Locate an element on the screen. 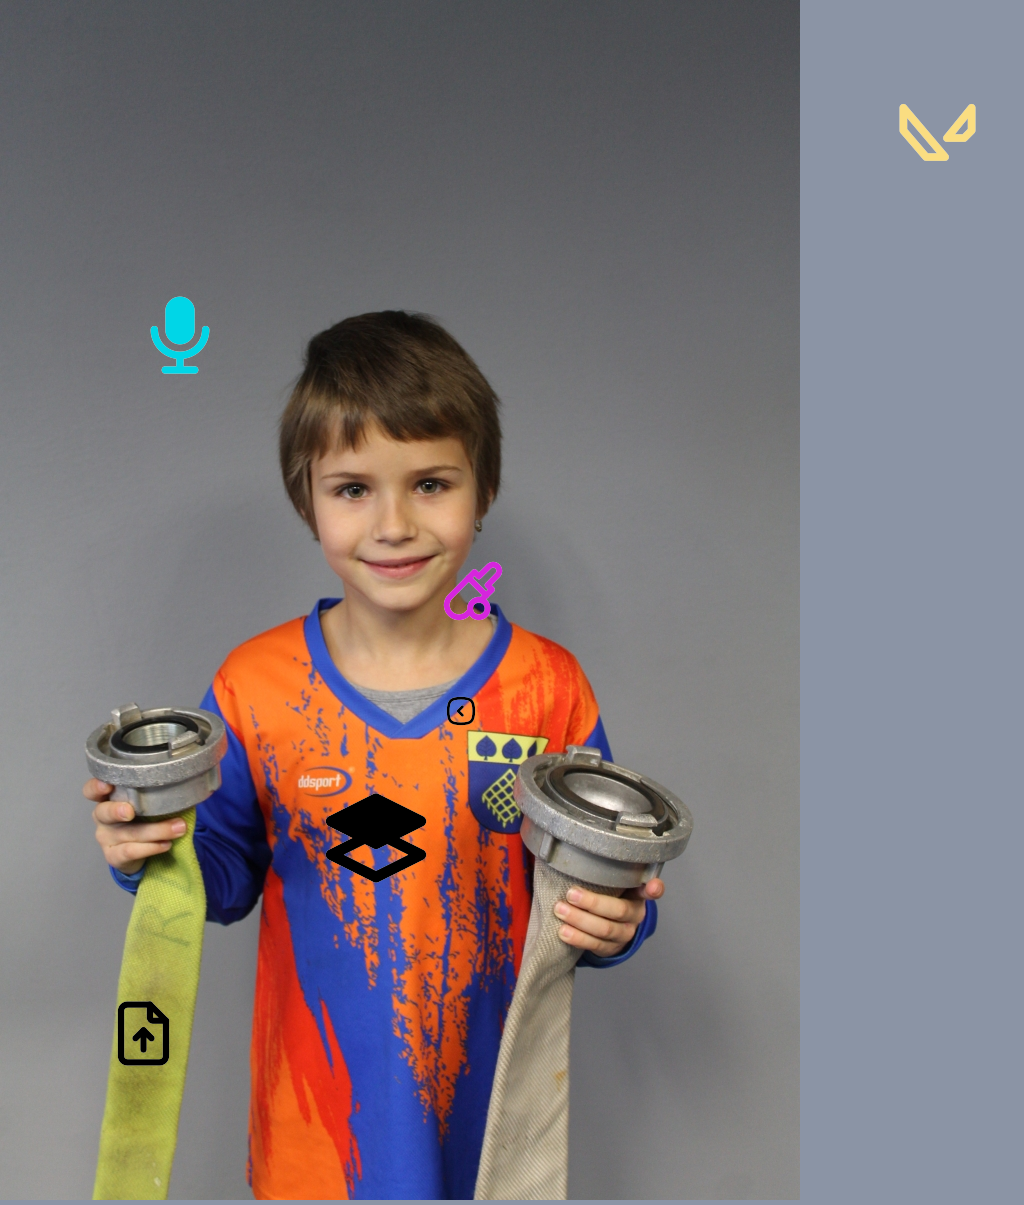 The width and height of the screenshot is (1024, 1205). access cricket sports content or scores is located at coordinates (473, 591).